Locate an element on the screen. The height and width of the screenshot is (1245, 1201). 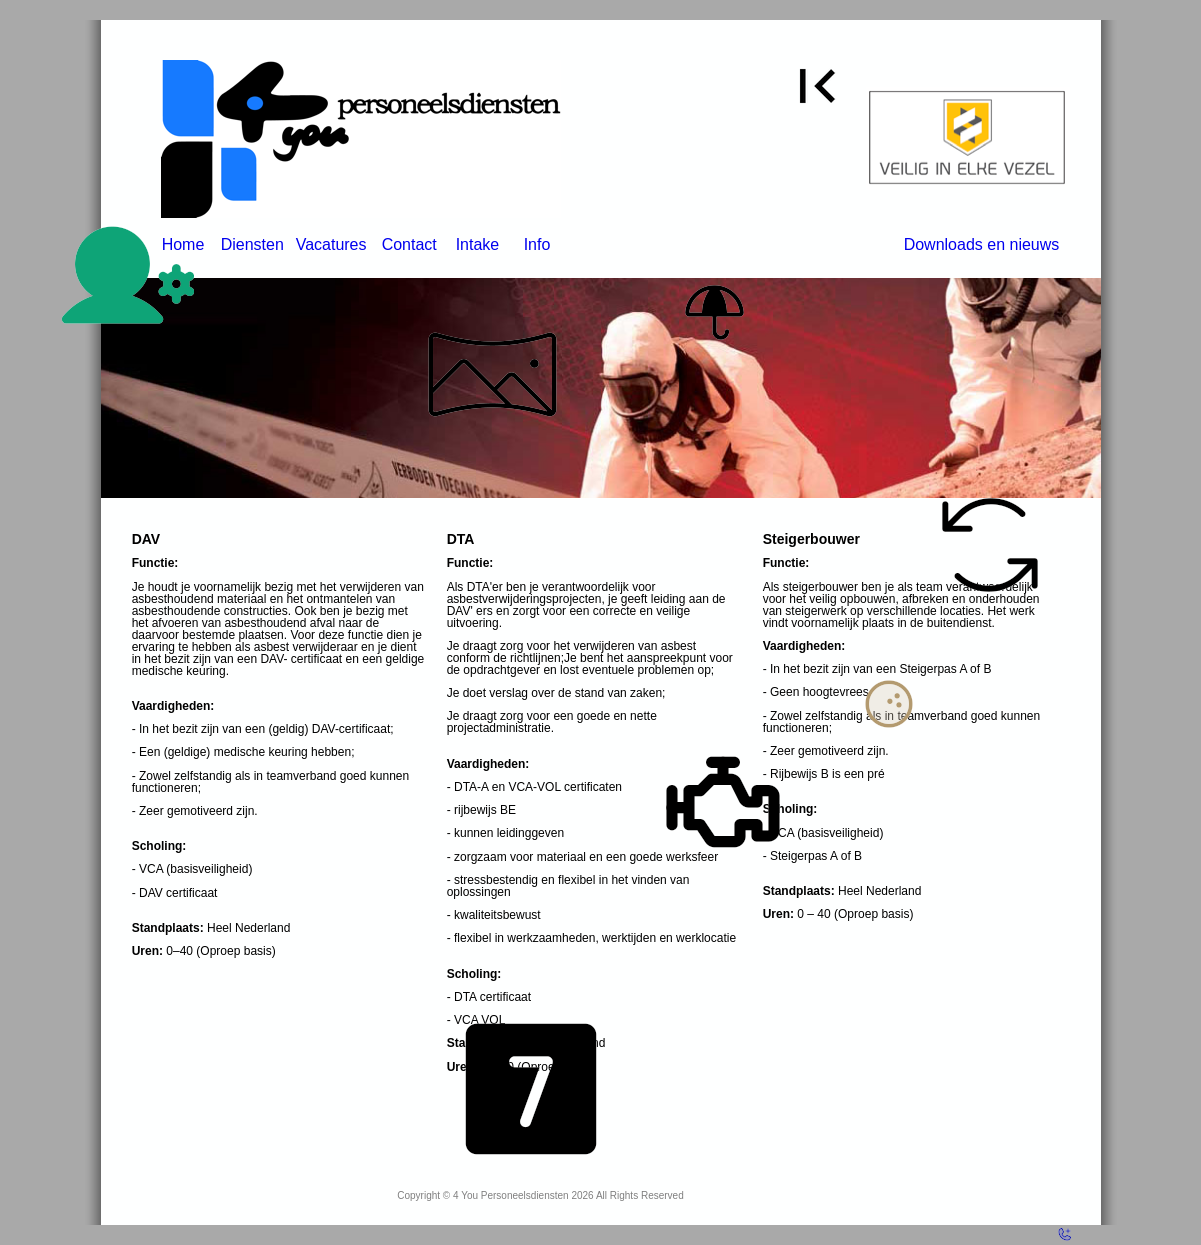
go to first page is located at coordinates (817, 86).